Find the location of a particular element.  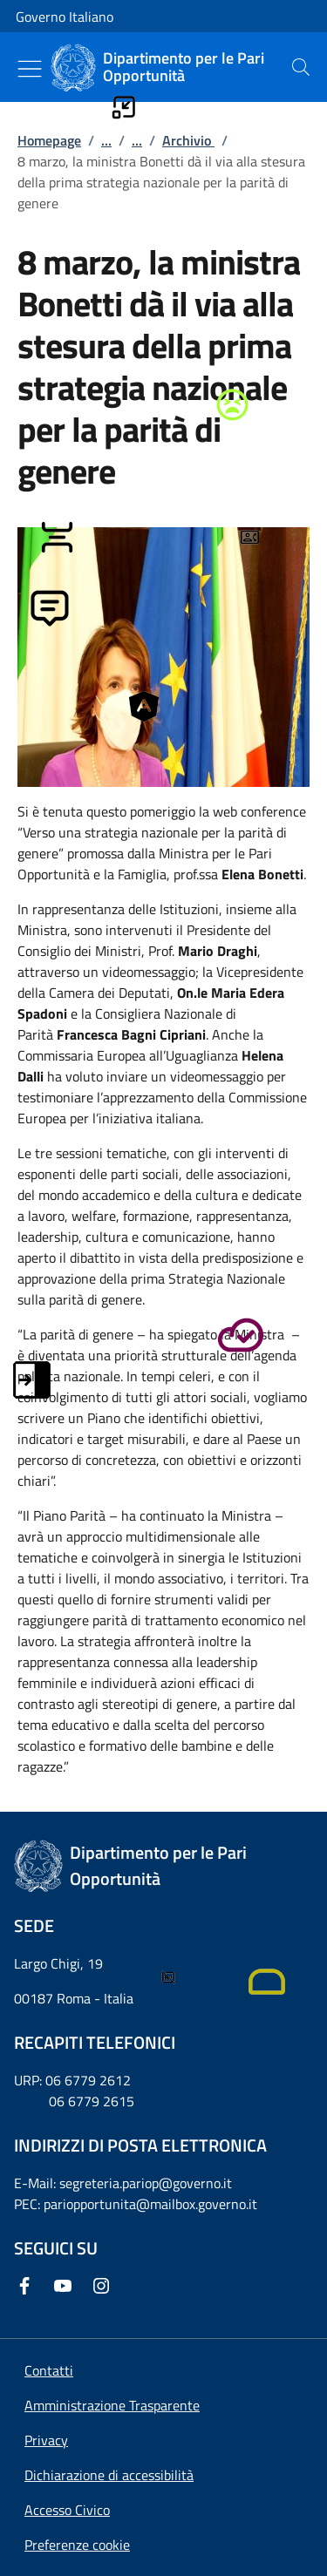

indicates a tab or panel header element is located at coordinates (267, 1982).